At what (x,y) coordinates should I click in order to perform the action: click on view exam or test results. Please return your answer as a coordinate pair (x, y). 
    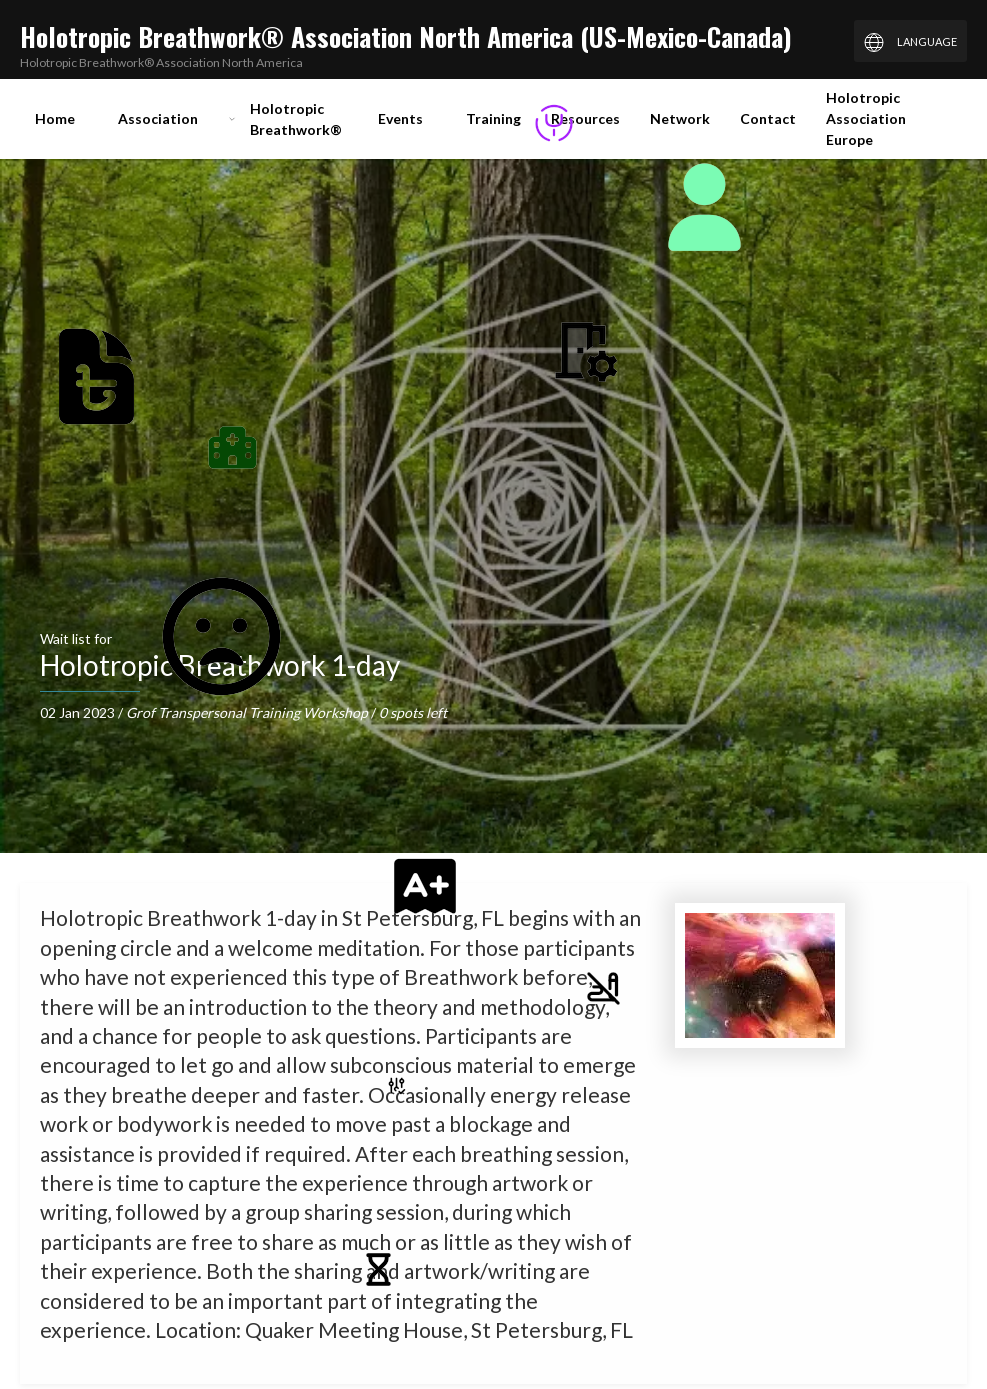
    Looking at the image, I should click on (425, 885).